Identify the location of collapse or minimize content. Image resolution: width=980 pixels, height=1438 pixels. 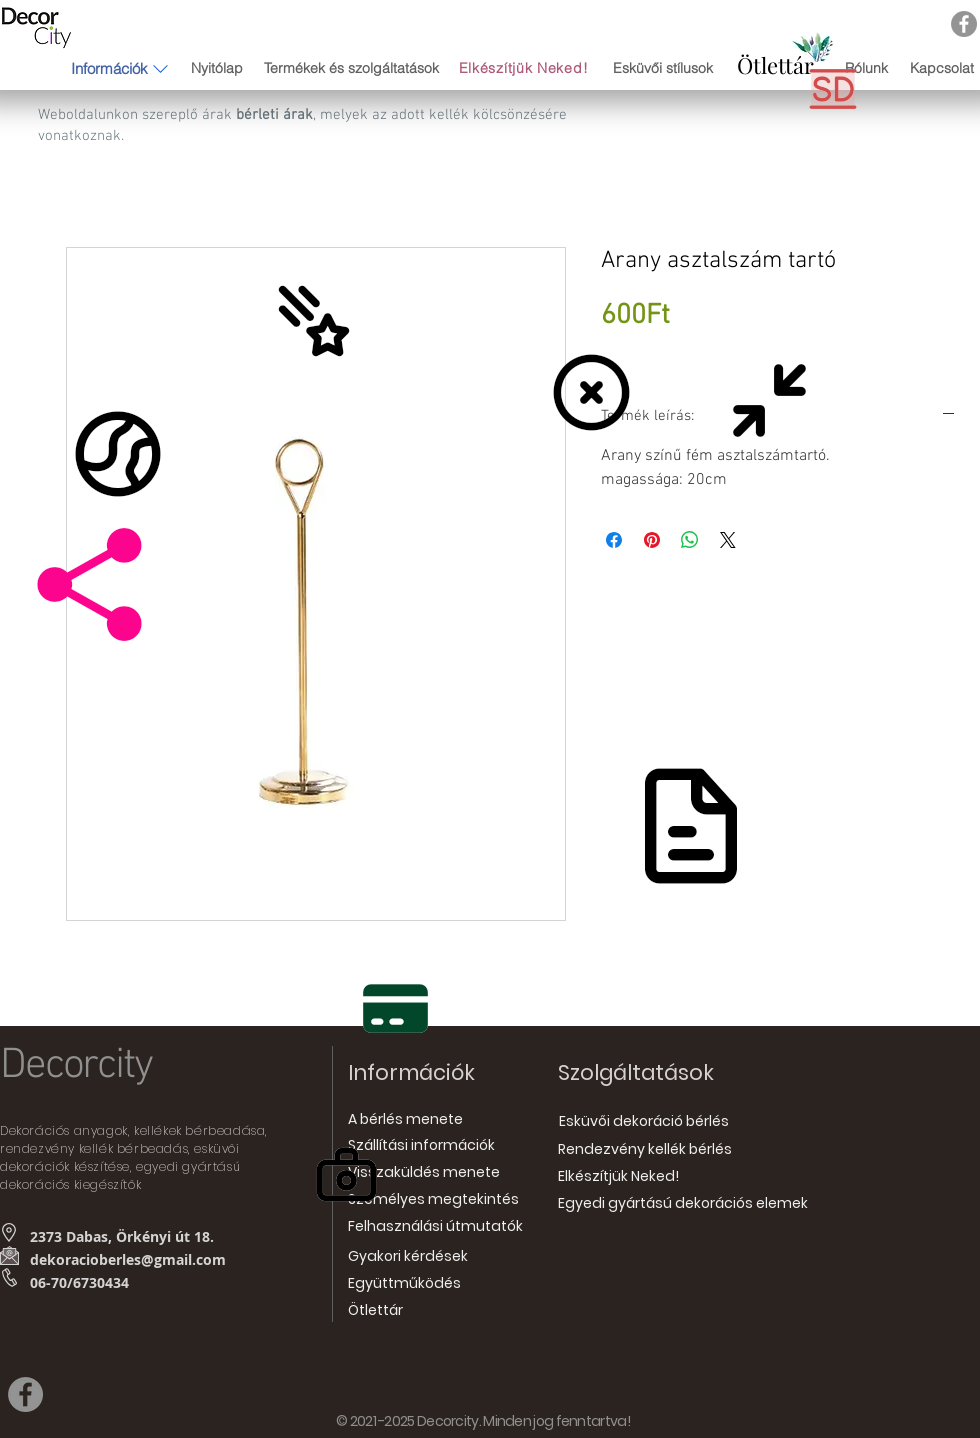
(769, 400).